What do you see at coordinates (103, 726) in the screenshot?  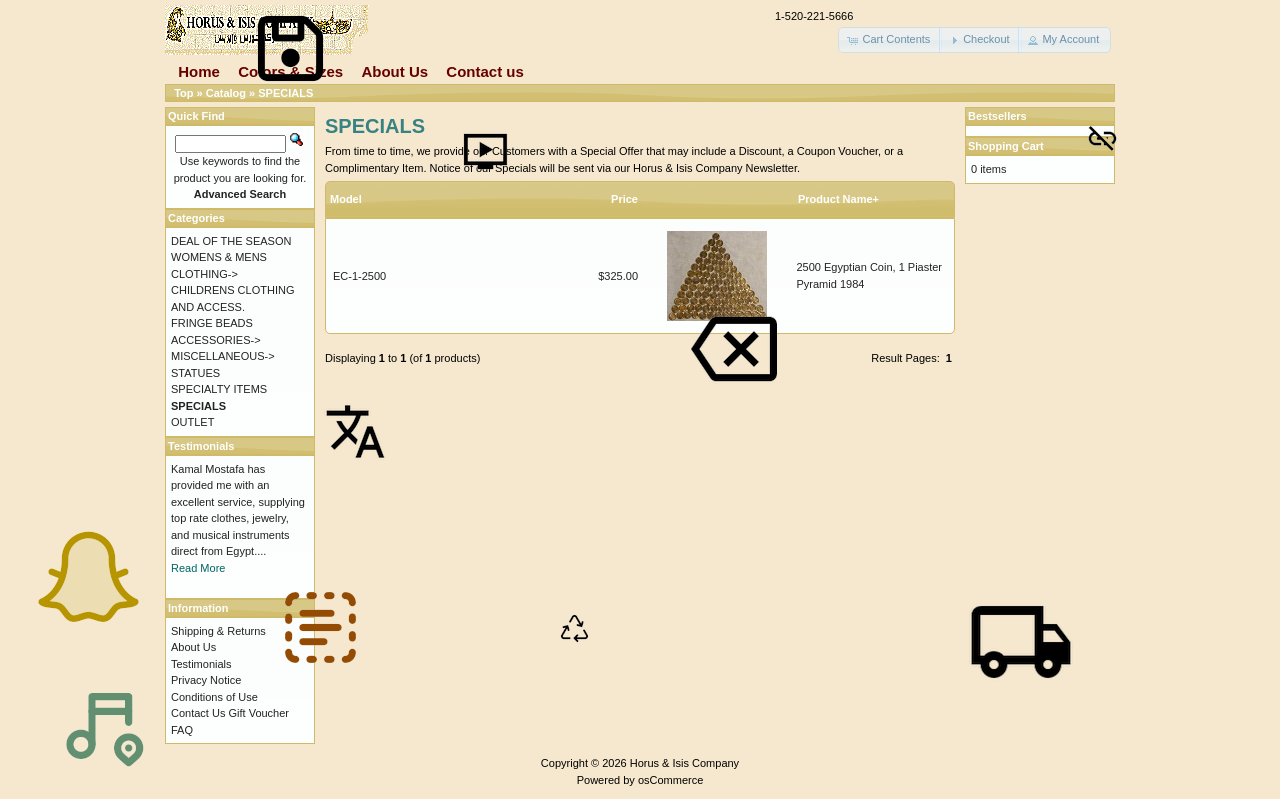 I see `view music tagged with a location` at bounding box center [103, 726].